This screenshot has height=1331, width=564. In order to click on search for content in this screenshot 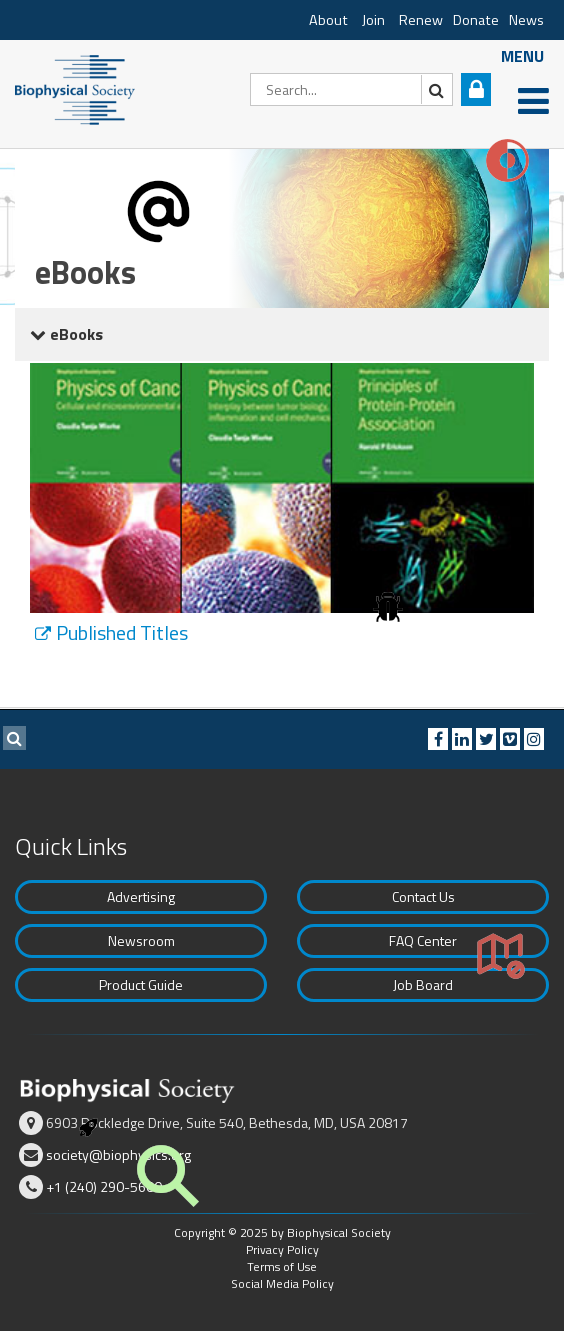, I will do `click(168, 1176)`.